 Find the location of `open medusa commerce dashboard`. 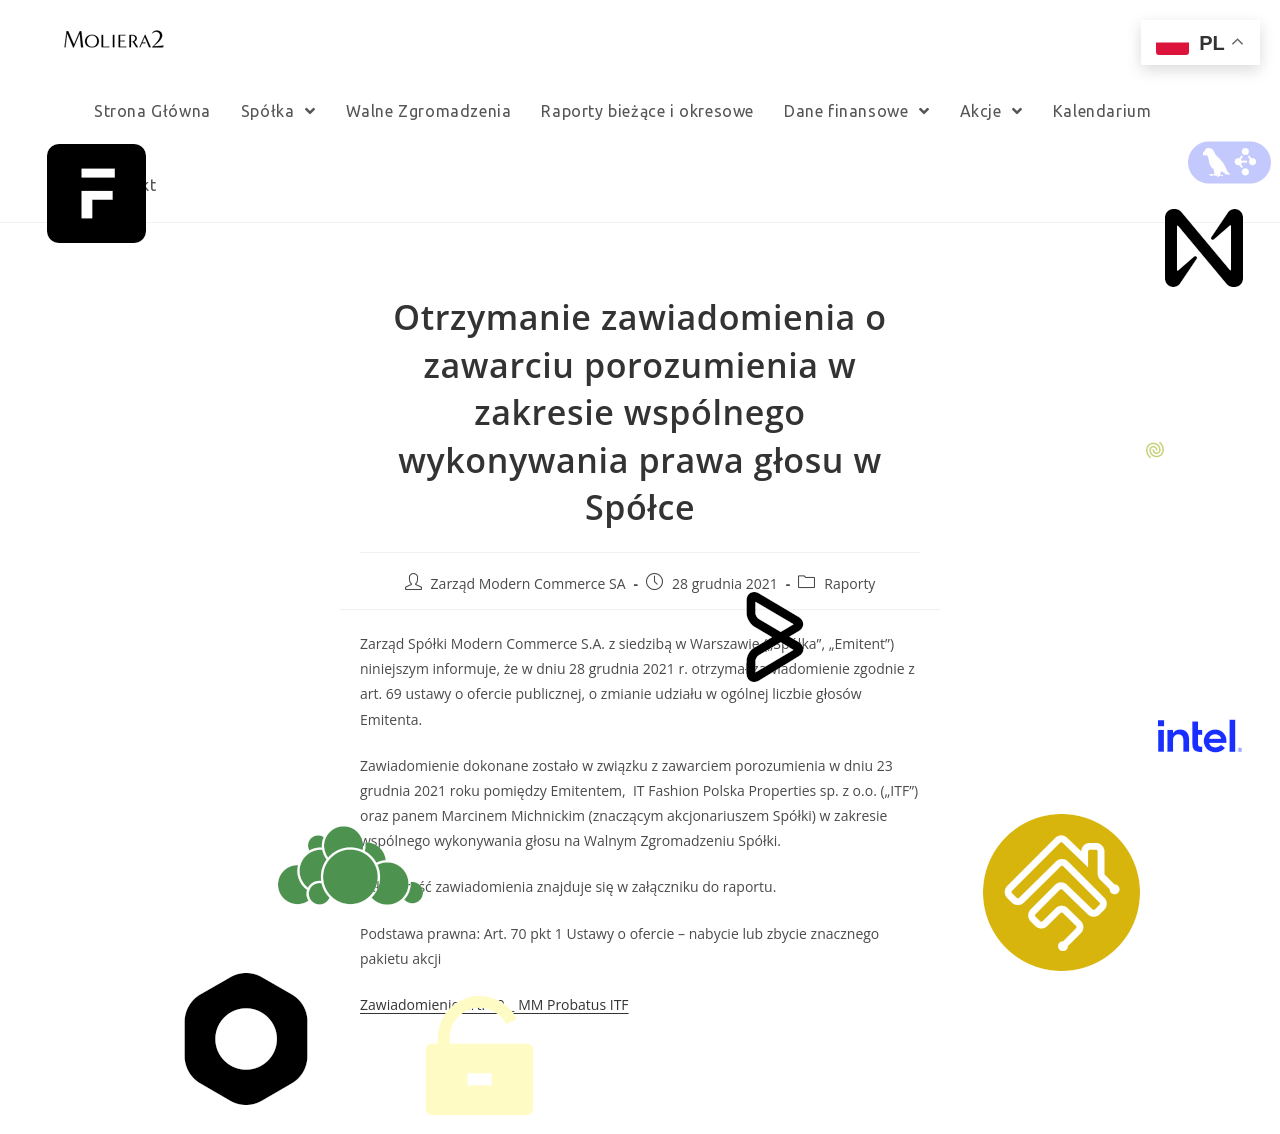

open medusa commerce dashboard is located at coordinates (246, 1039).